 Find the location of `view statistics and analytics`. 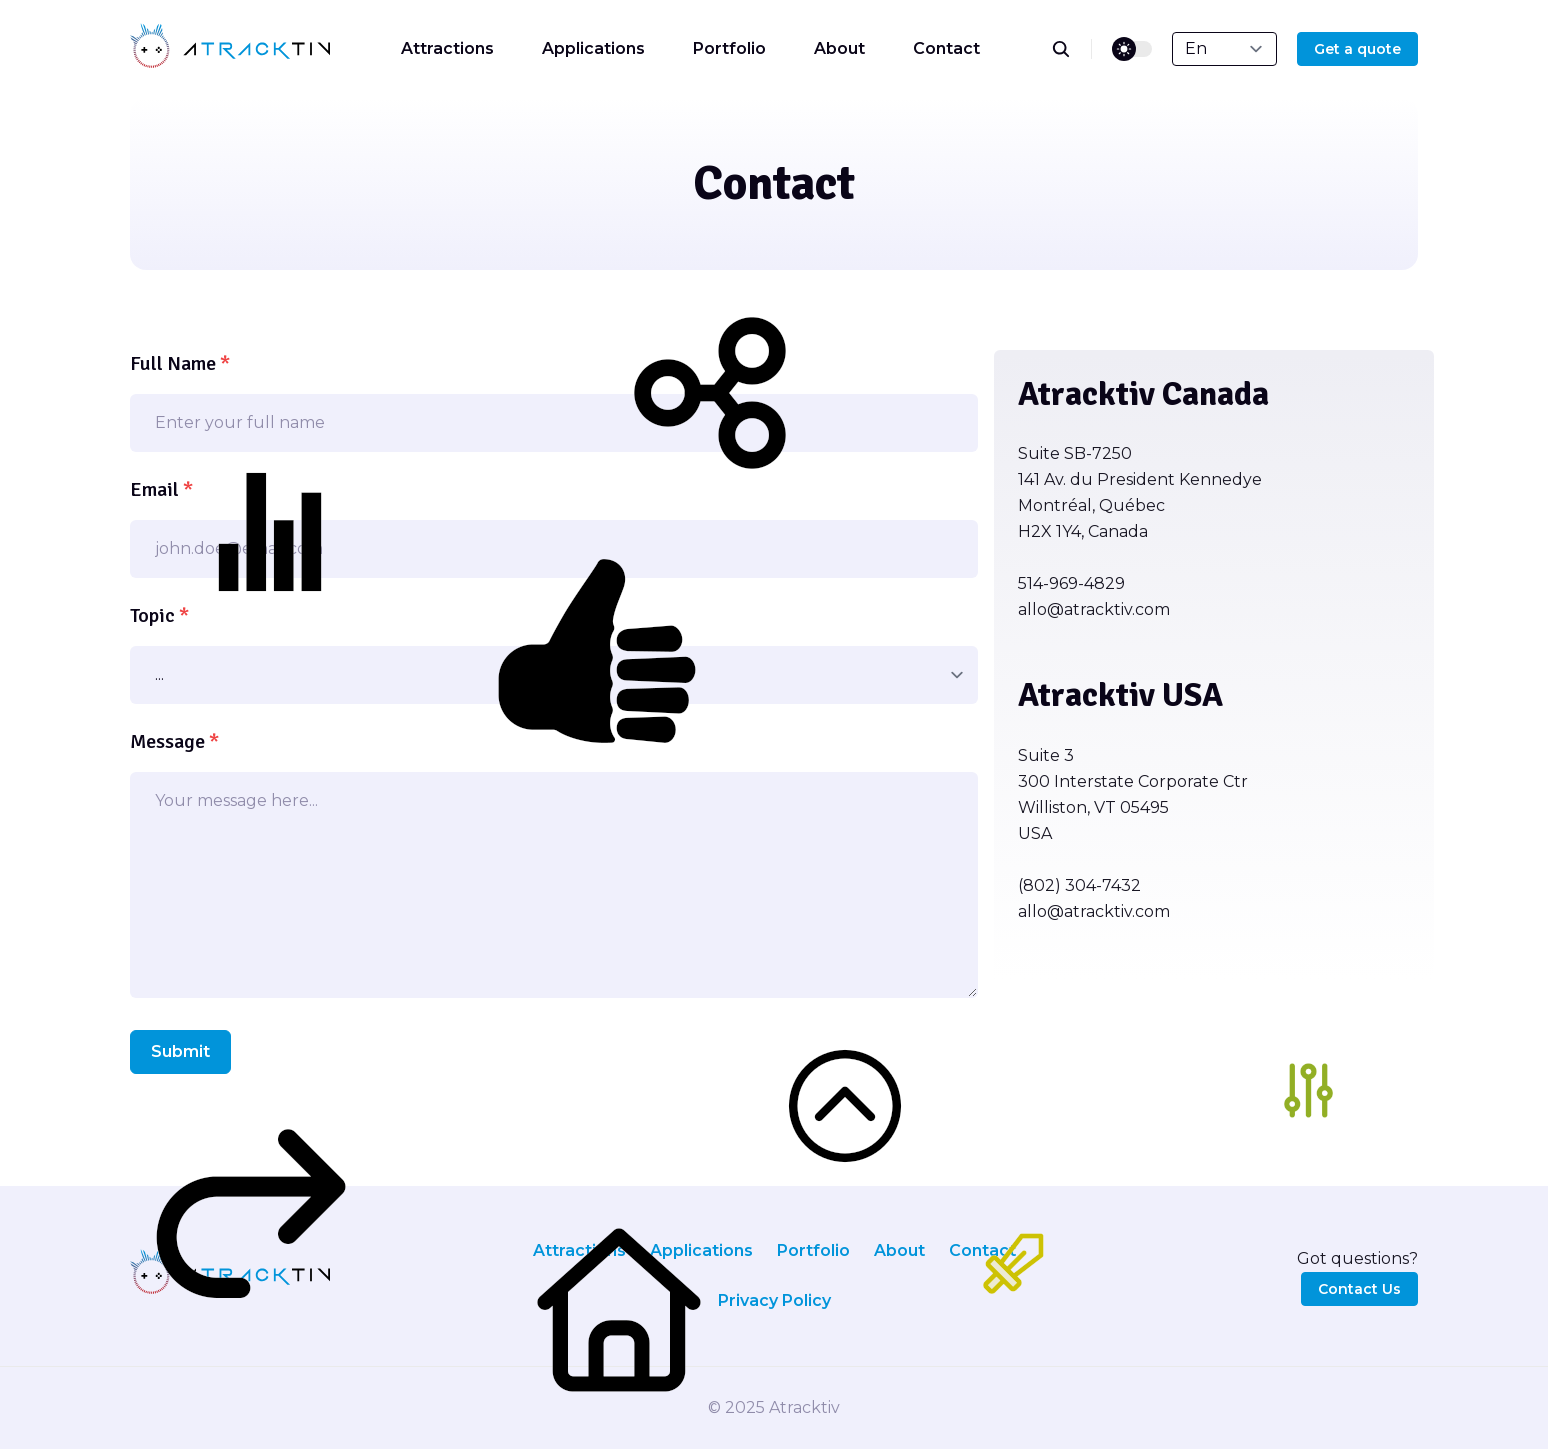

view statistics and analytics is located at coordinates (270, 532).